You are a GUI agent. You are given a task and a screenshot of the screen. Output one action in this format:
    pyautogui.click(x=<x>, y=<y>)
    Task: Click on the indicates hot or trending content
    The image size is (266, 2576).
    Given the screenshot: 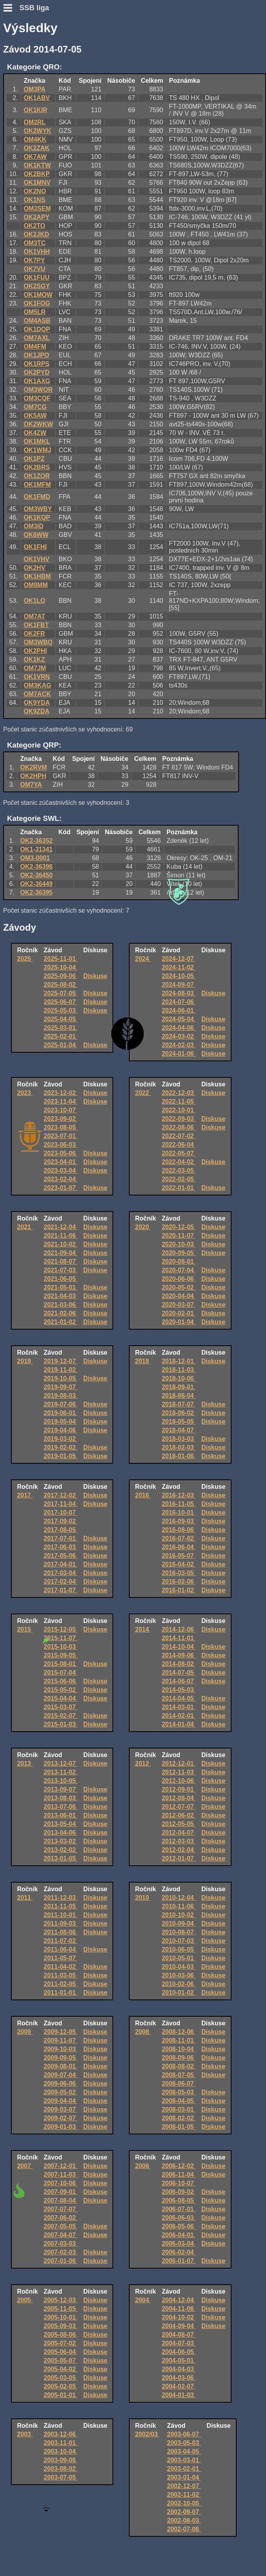 What is the action you would take?
    pyautogui.click(x=19, y=2190)
    